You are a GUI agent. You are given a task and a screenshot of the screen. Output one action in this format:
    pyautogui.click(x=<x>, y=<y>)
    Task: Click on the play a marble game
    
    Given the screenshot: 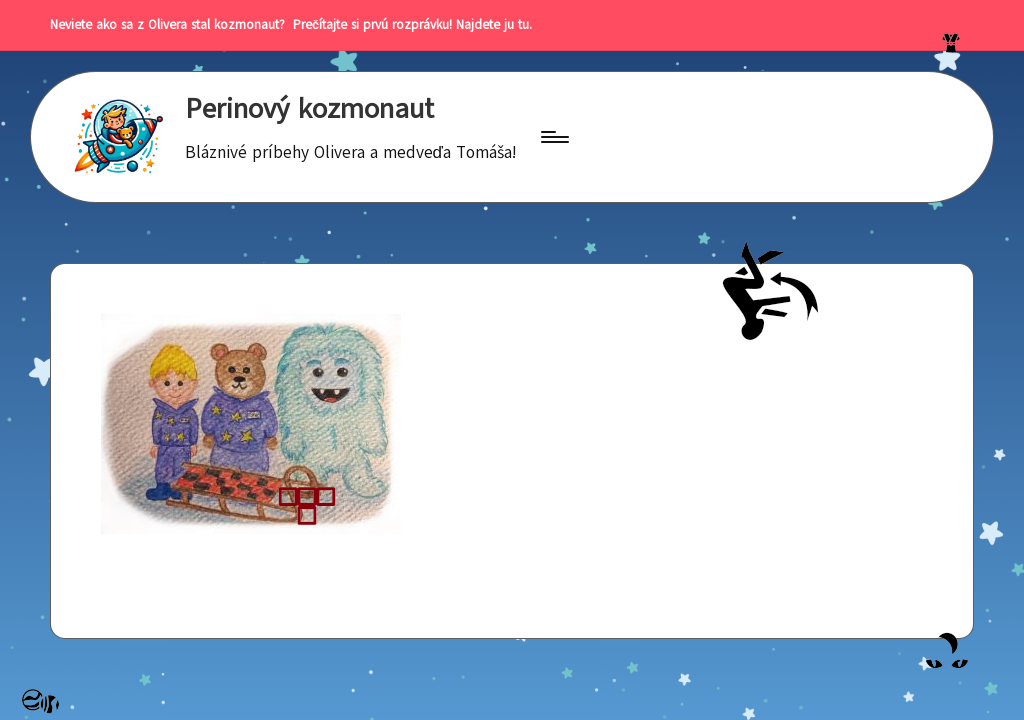 What is the action you would take?
    pyautogui.click(x=40, y=696)
    